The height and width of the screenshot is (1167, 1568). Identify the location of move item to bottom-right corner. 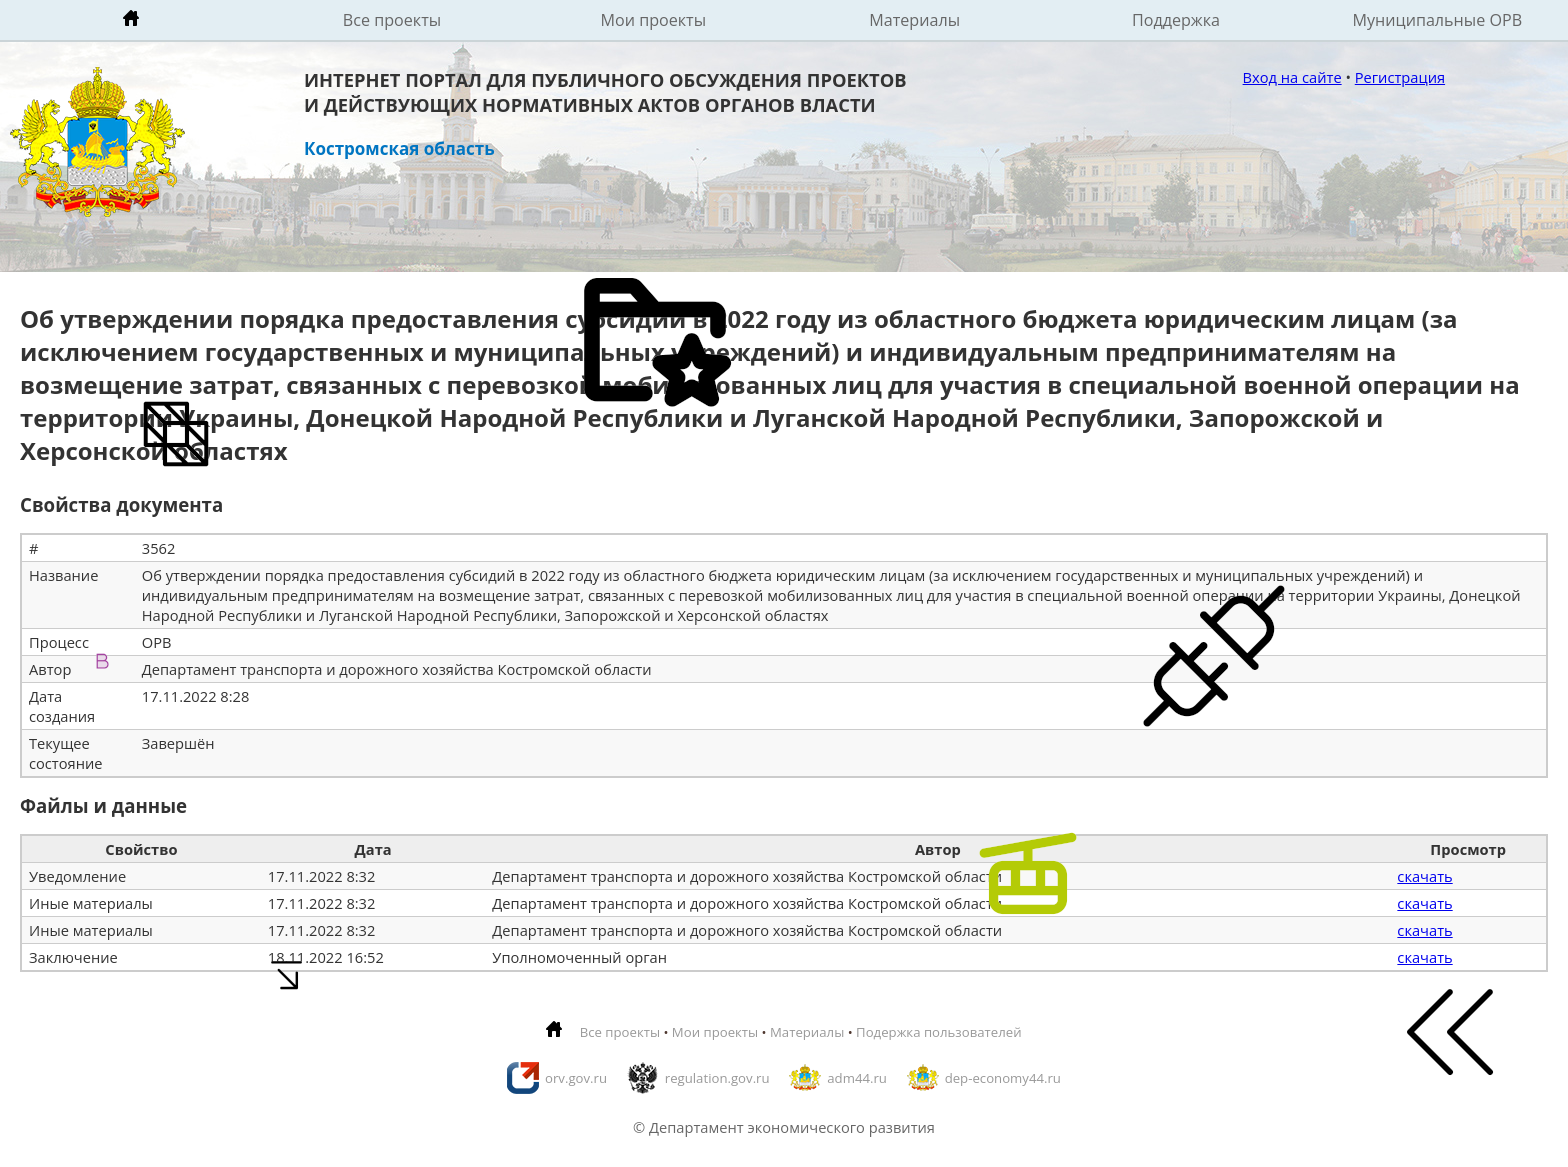
(286, 976).